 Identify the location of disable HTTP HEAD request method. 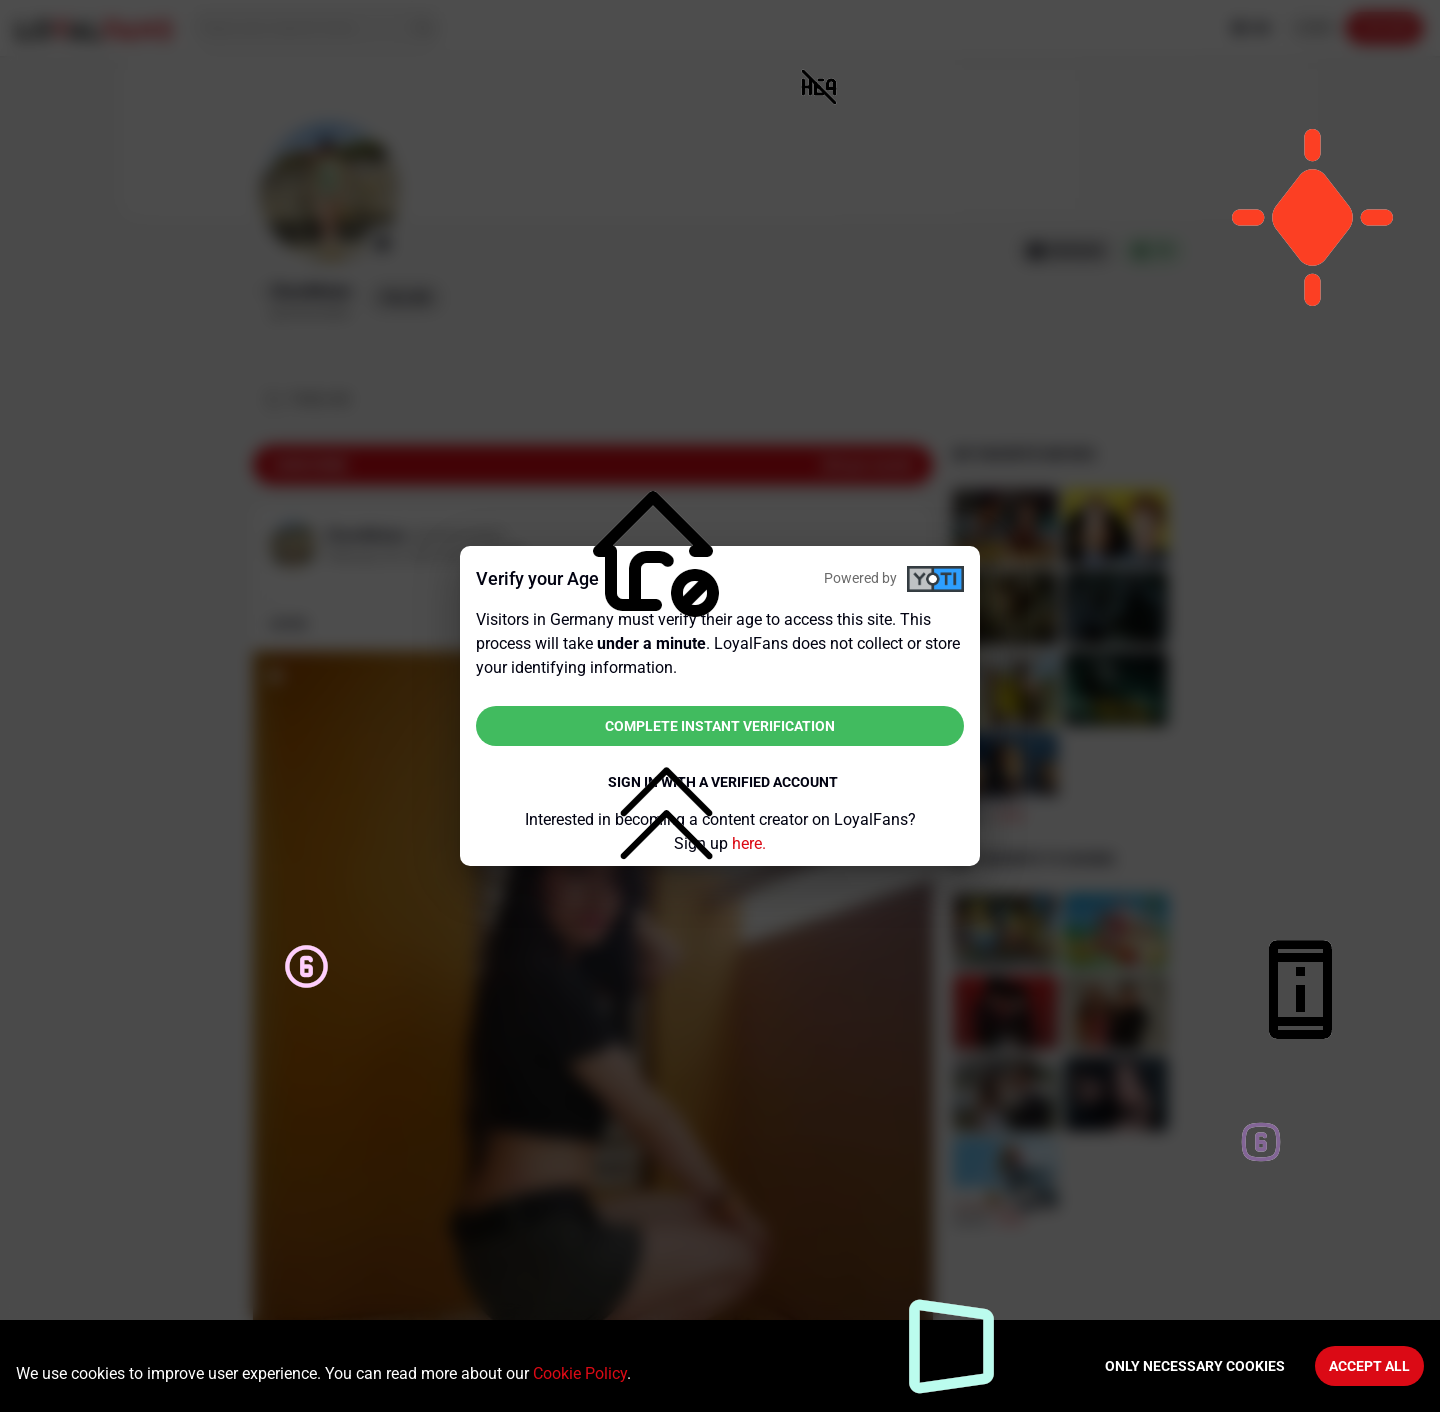
(819, 87).